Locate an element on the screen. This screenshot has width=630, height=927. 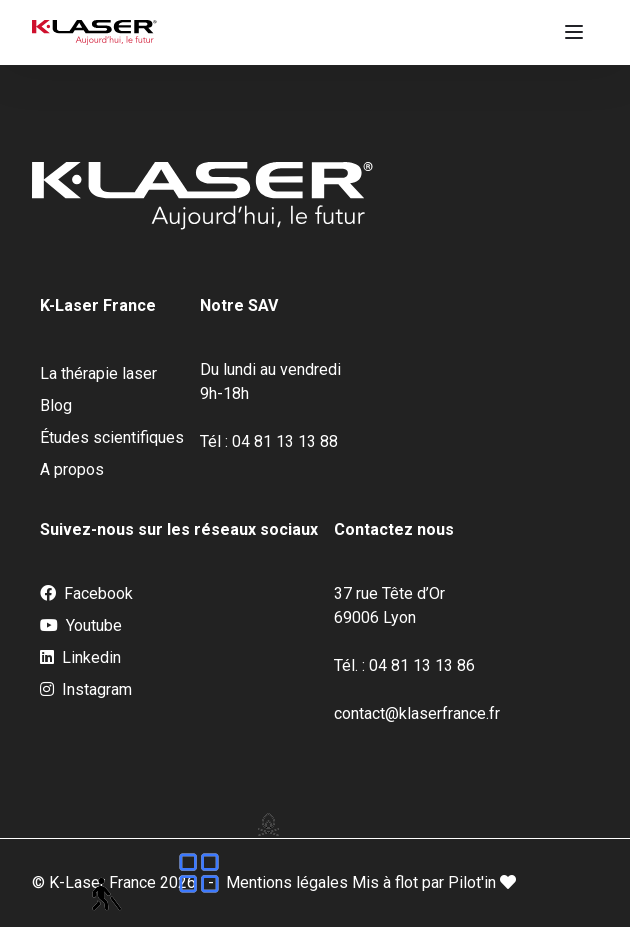
indicates accessibility features are available is located at coordinates (105, 894).